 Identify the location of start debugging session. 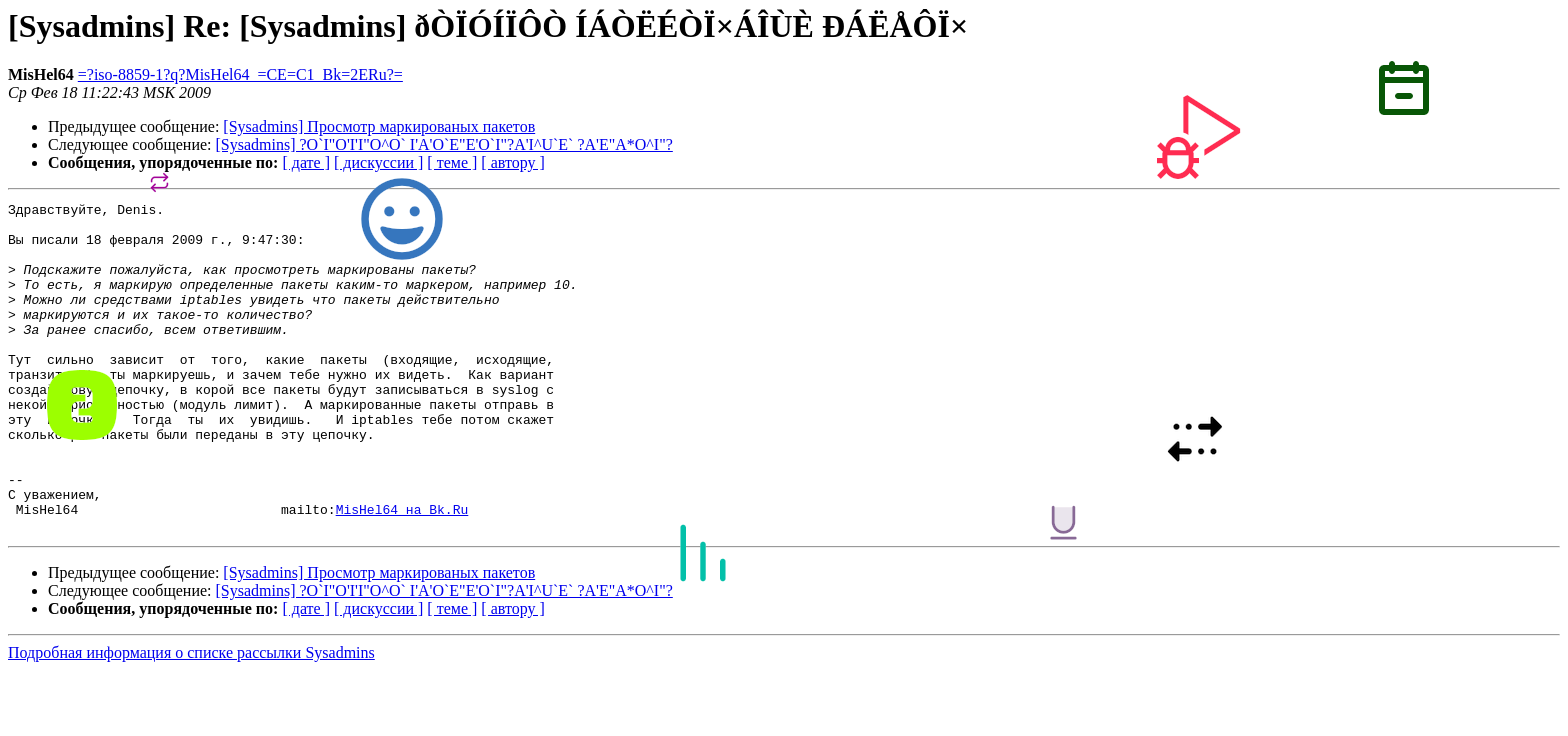
(1199, 137).